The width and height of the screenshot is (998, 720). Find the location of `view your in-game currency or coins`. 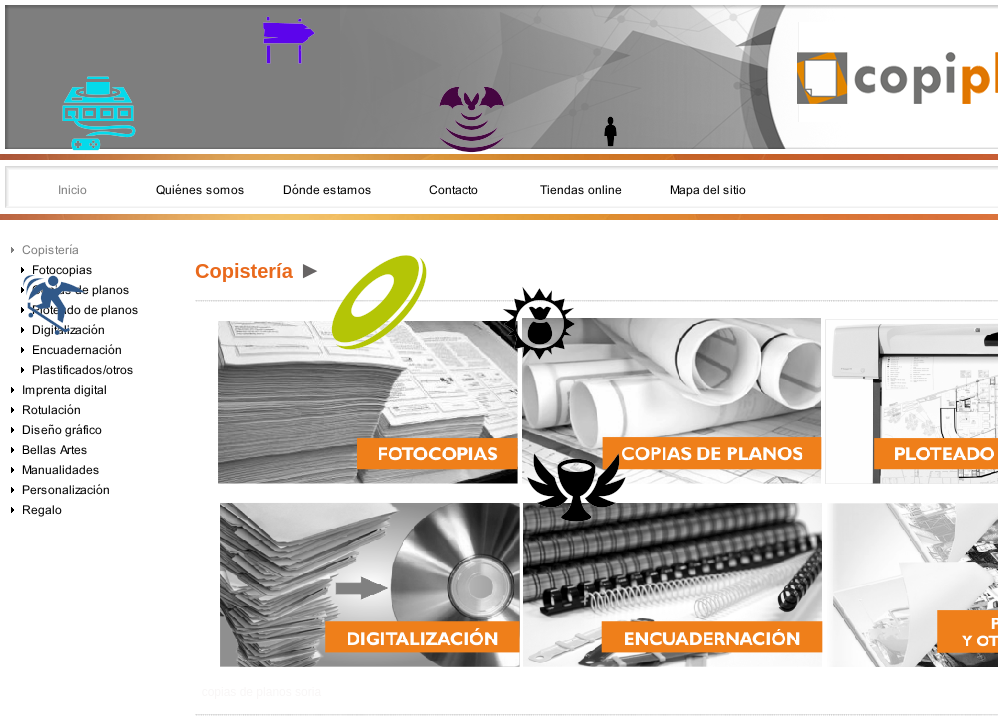

view your in-game currency or coins is located at coordinates (538, 322).